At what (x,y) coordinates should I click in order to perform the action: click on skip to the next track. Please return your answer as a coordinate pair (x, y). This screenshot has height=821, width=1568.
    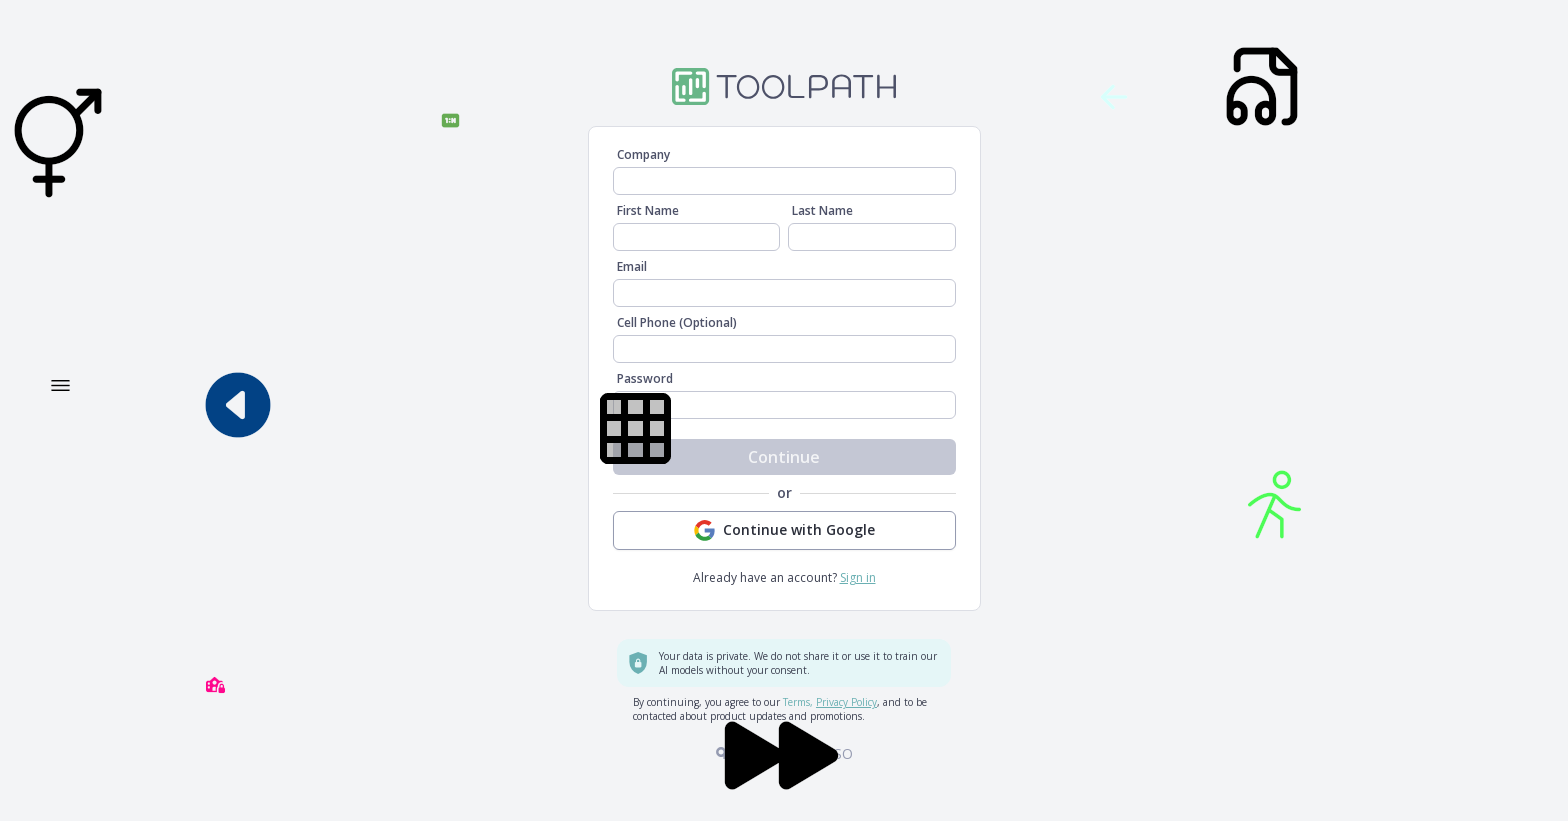
    Looking at the image, I should click on (781, 755).